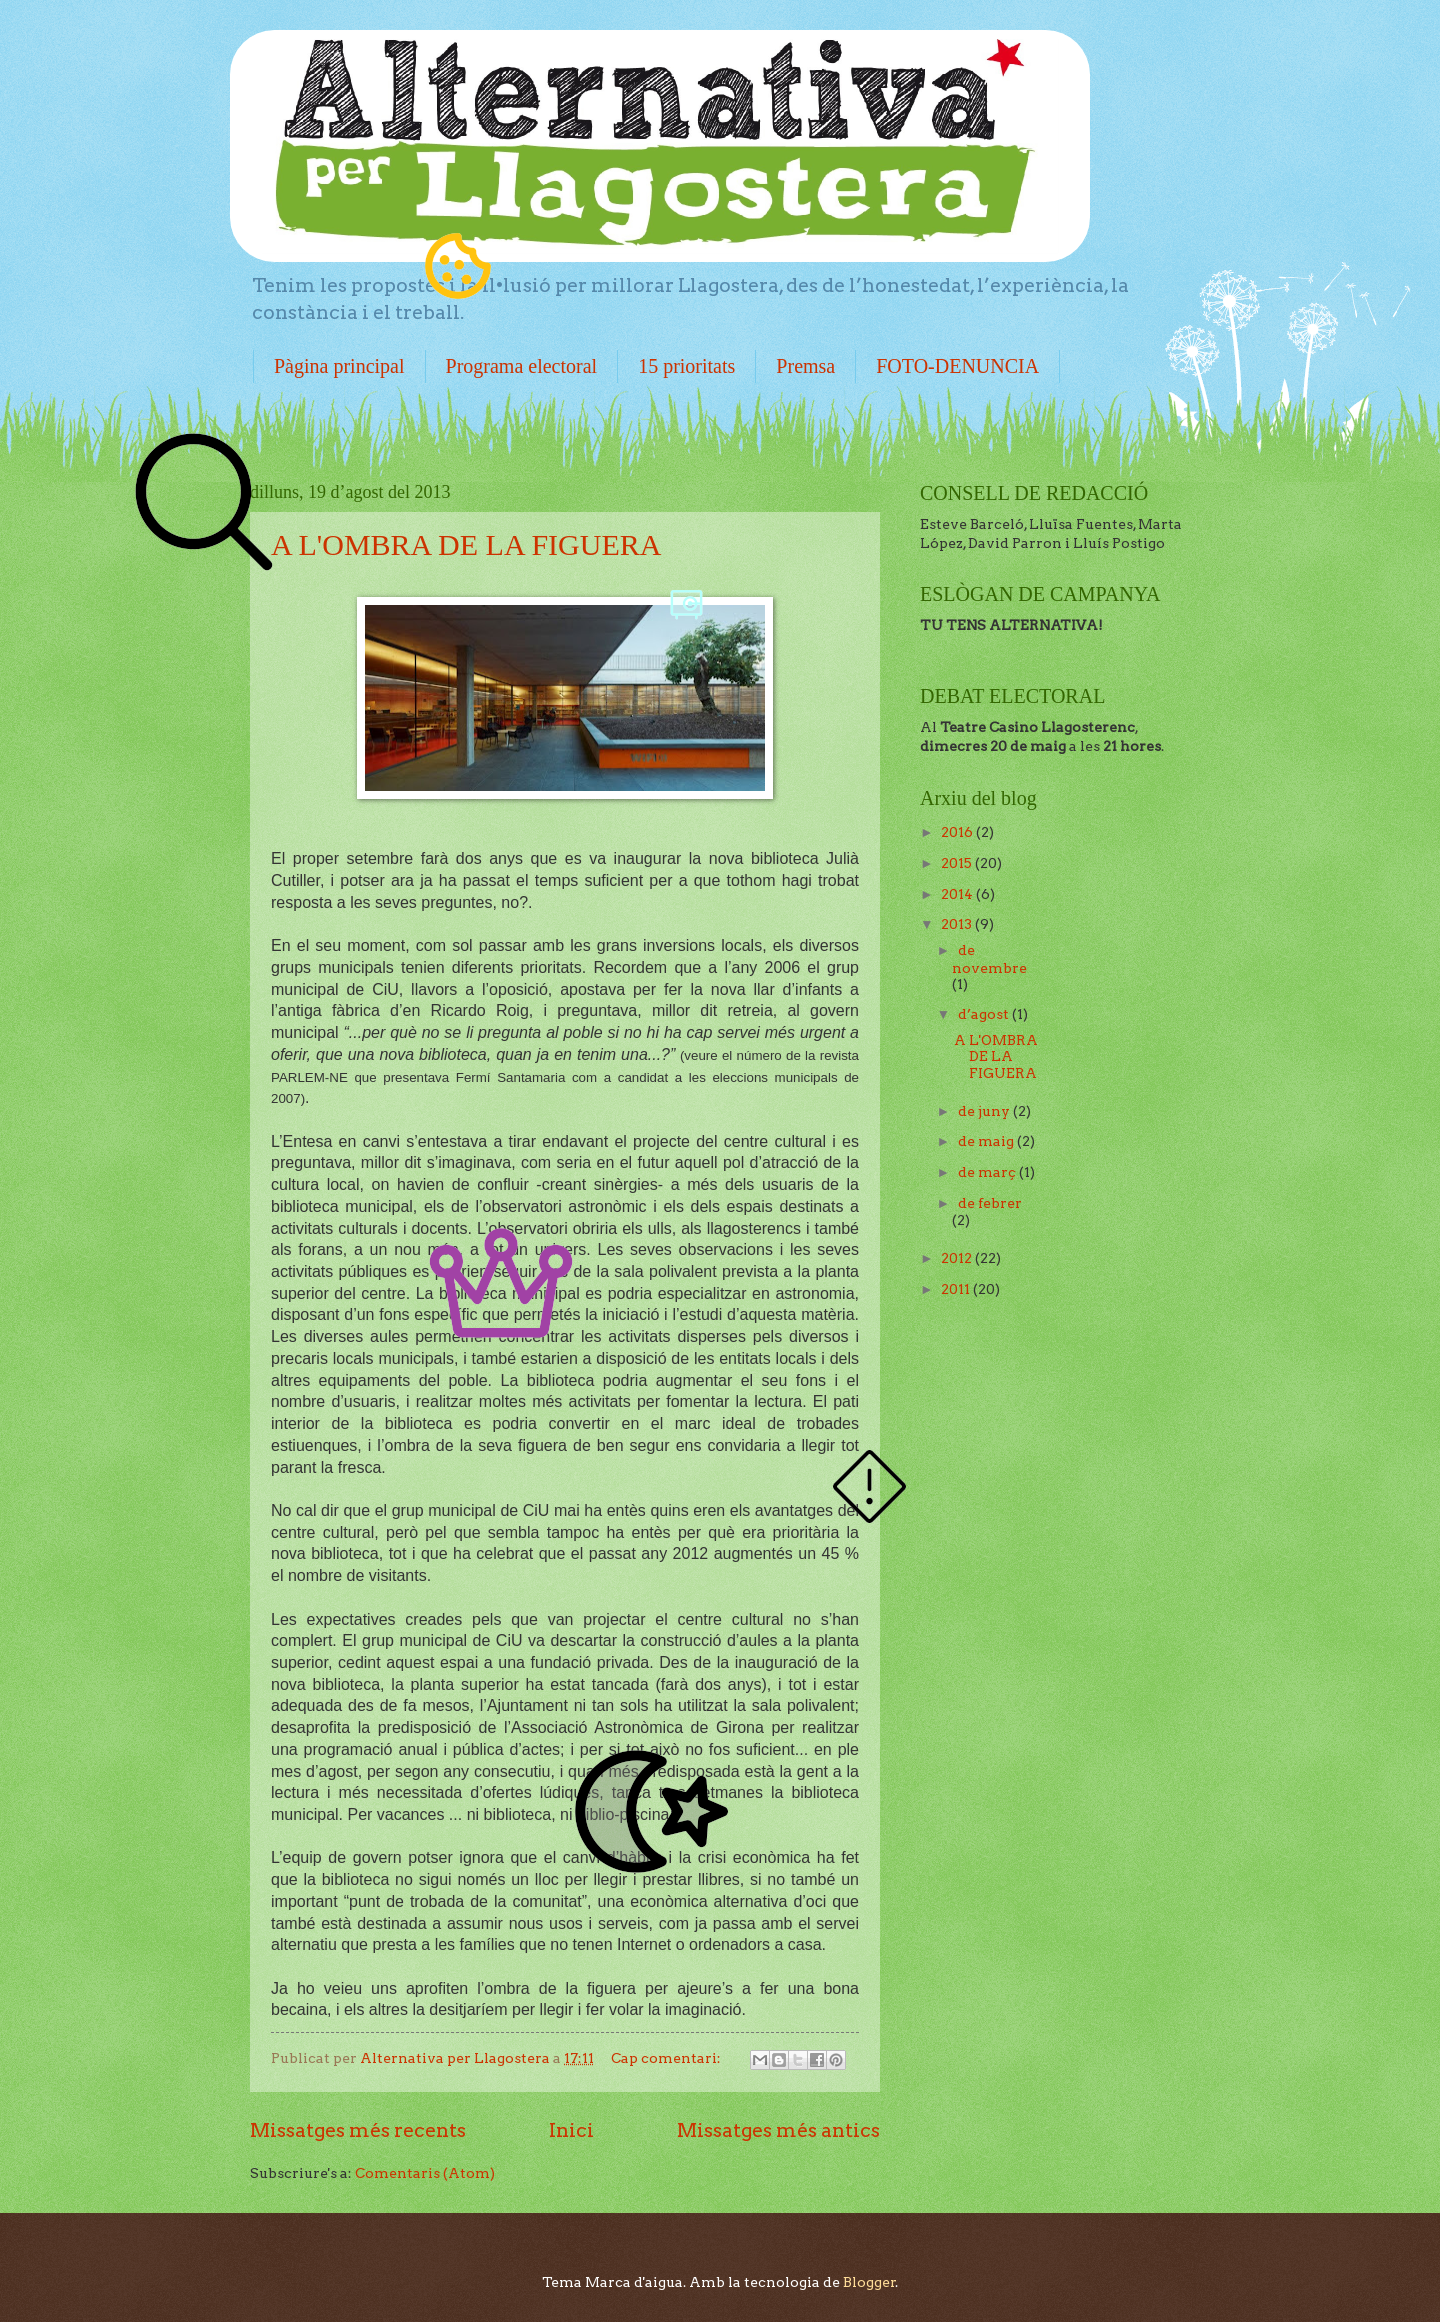  I want to click on indicates premium or pro subscription status, so click(501, 1290).